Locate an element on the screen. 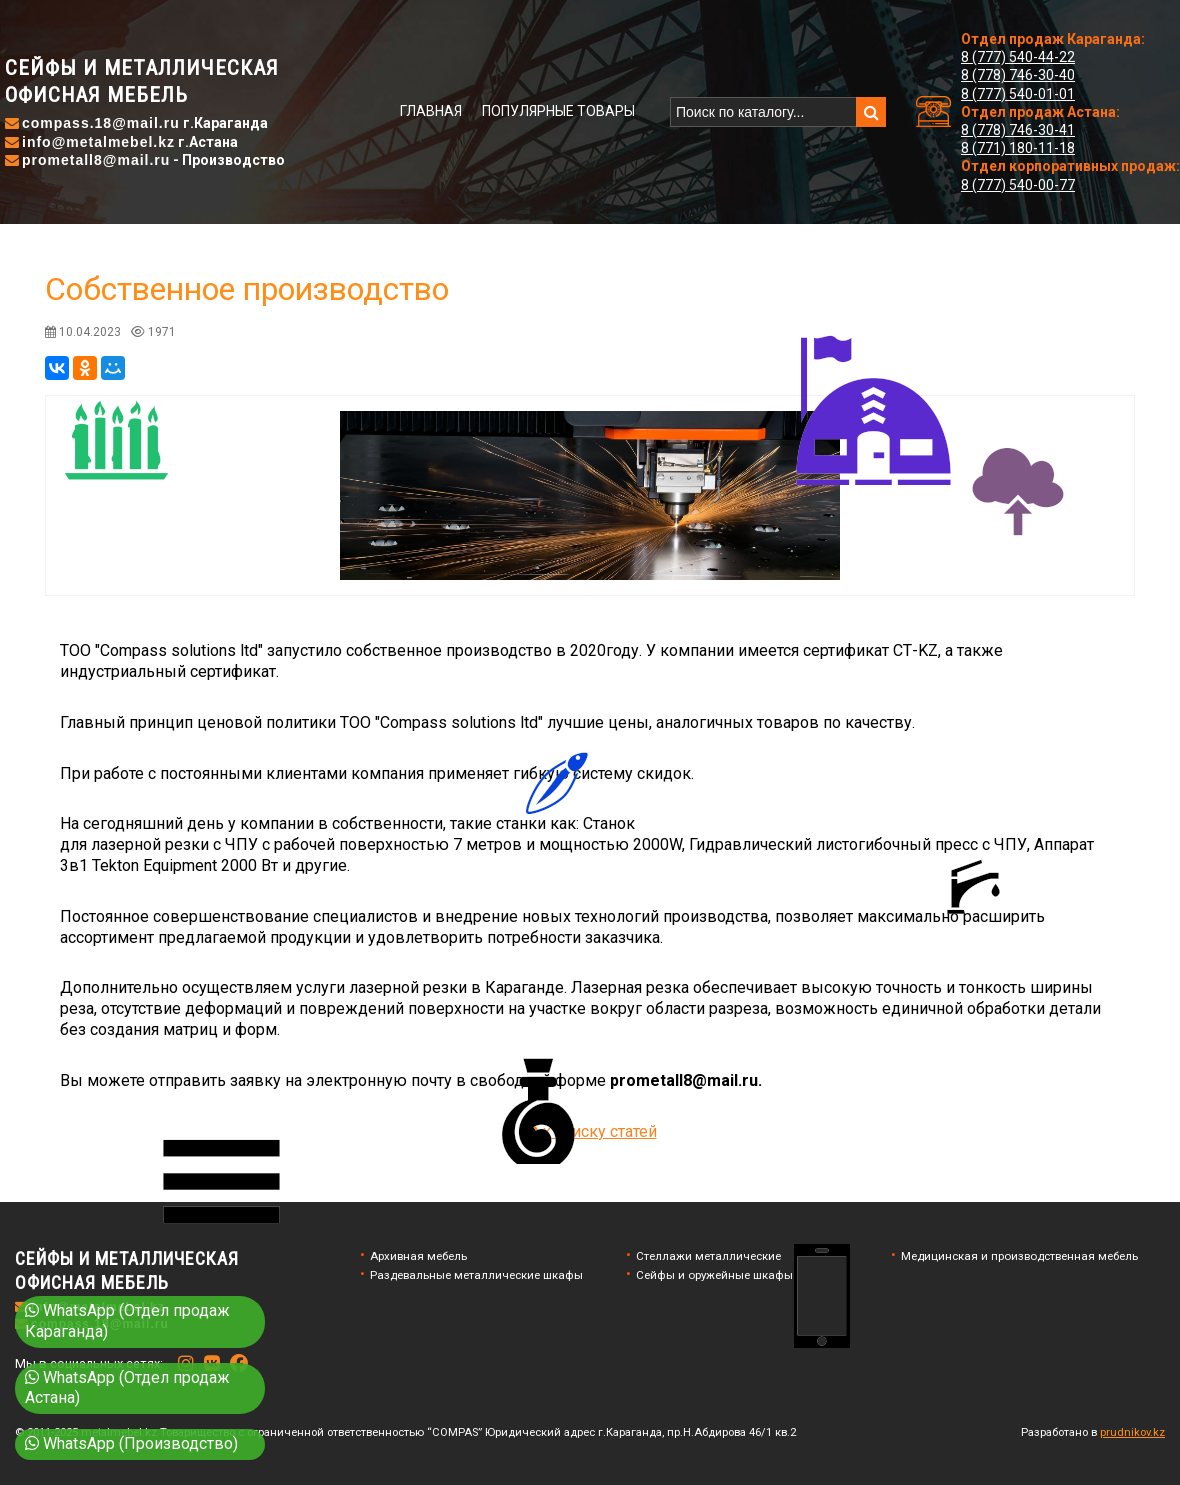  access potion or elixir inventory is located at coordinates (538, 1111).